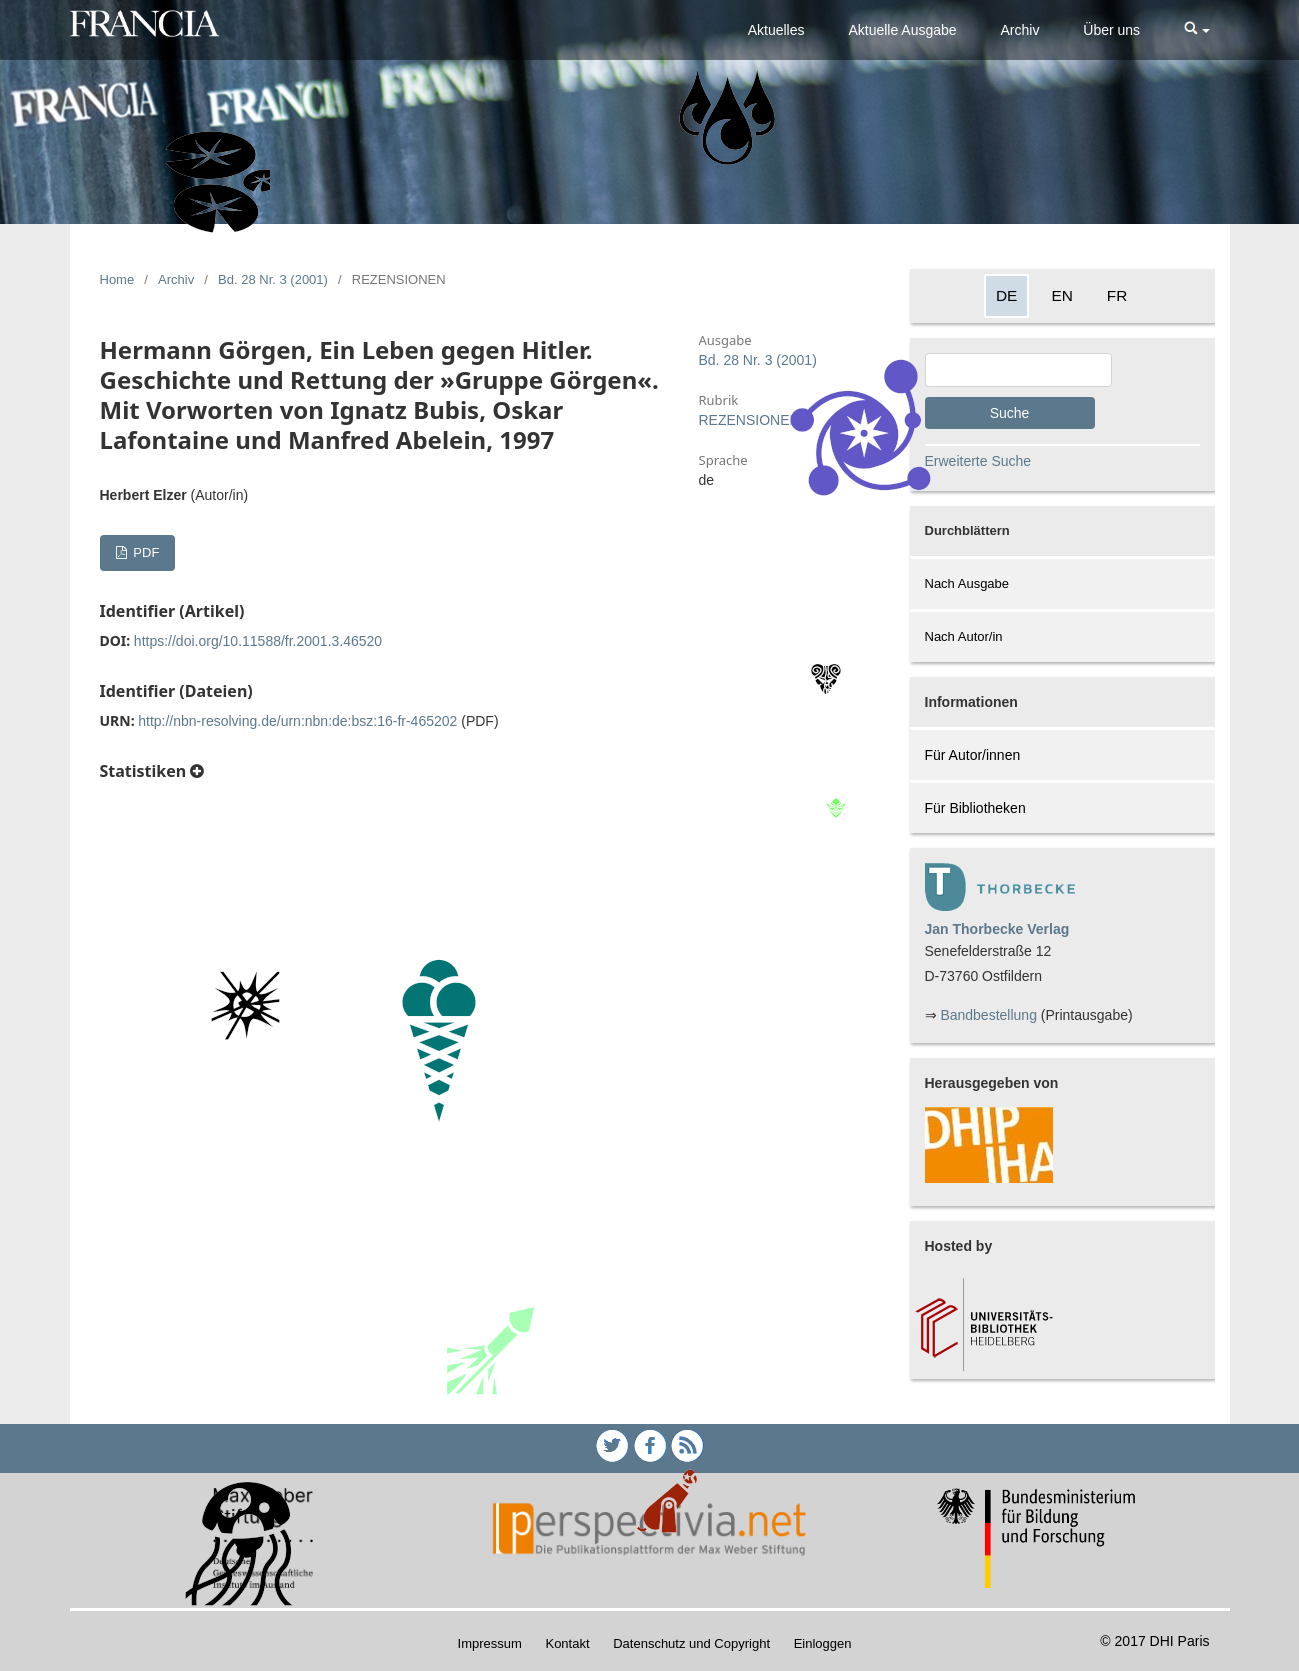 This screenshot has width=1299, height=1671. I want to click on activate black hole or gravity-based ability, so click(860, 429).